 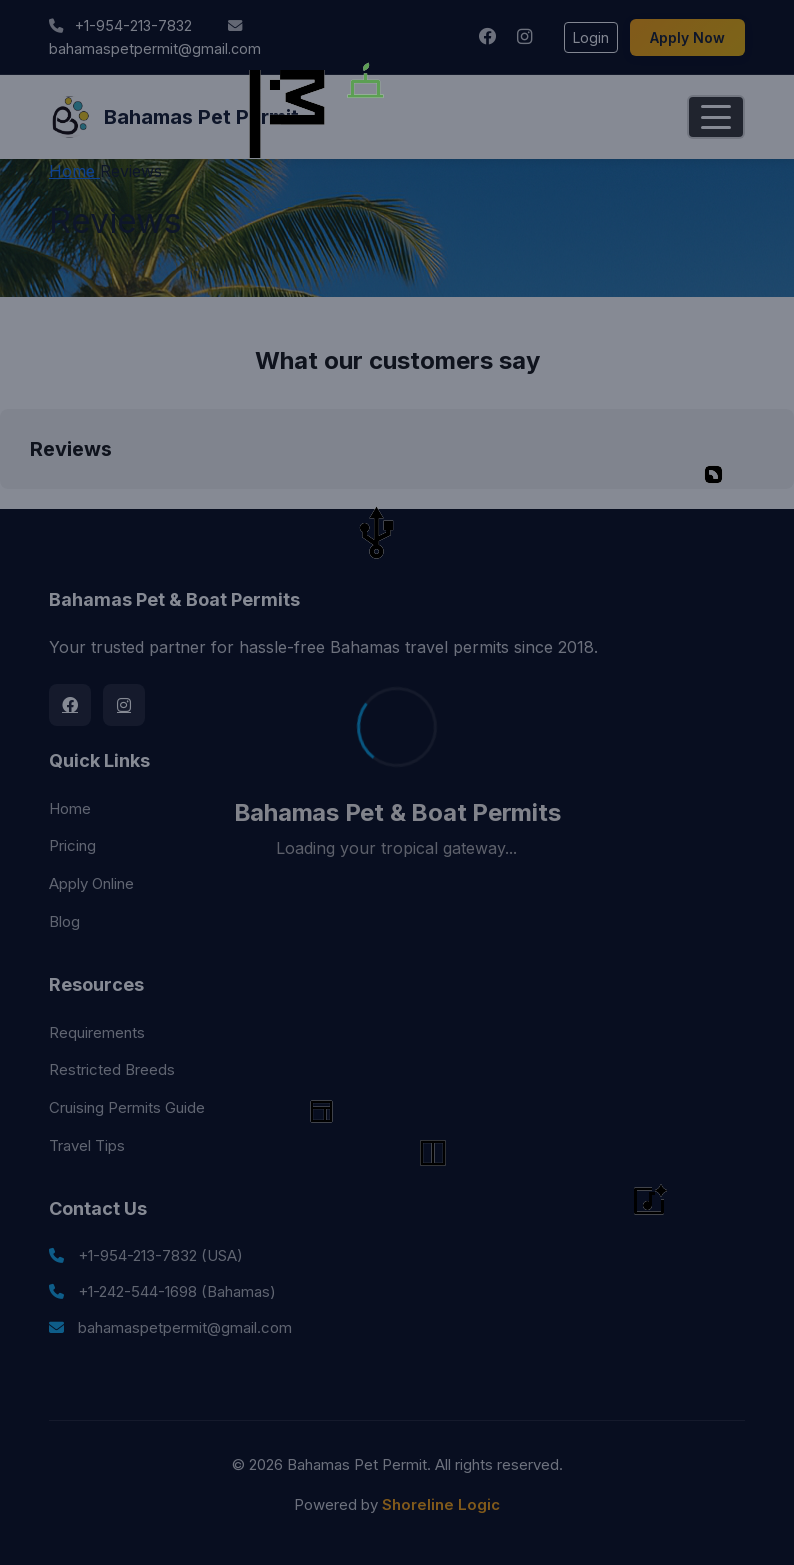 I want to click on ai-powered music or audio generation, so click(x=649, y=1201).